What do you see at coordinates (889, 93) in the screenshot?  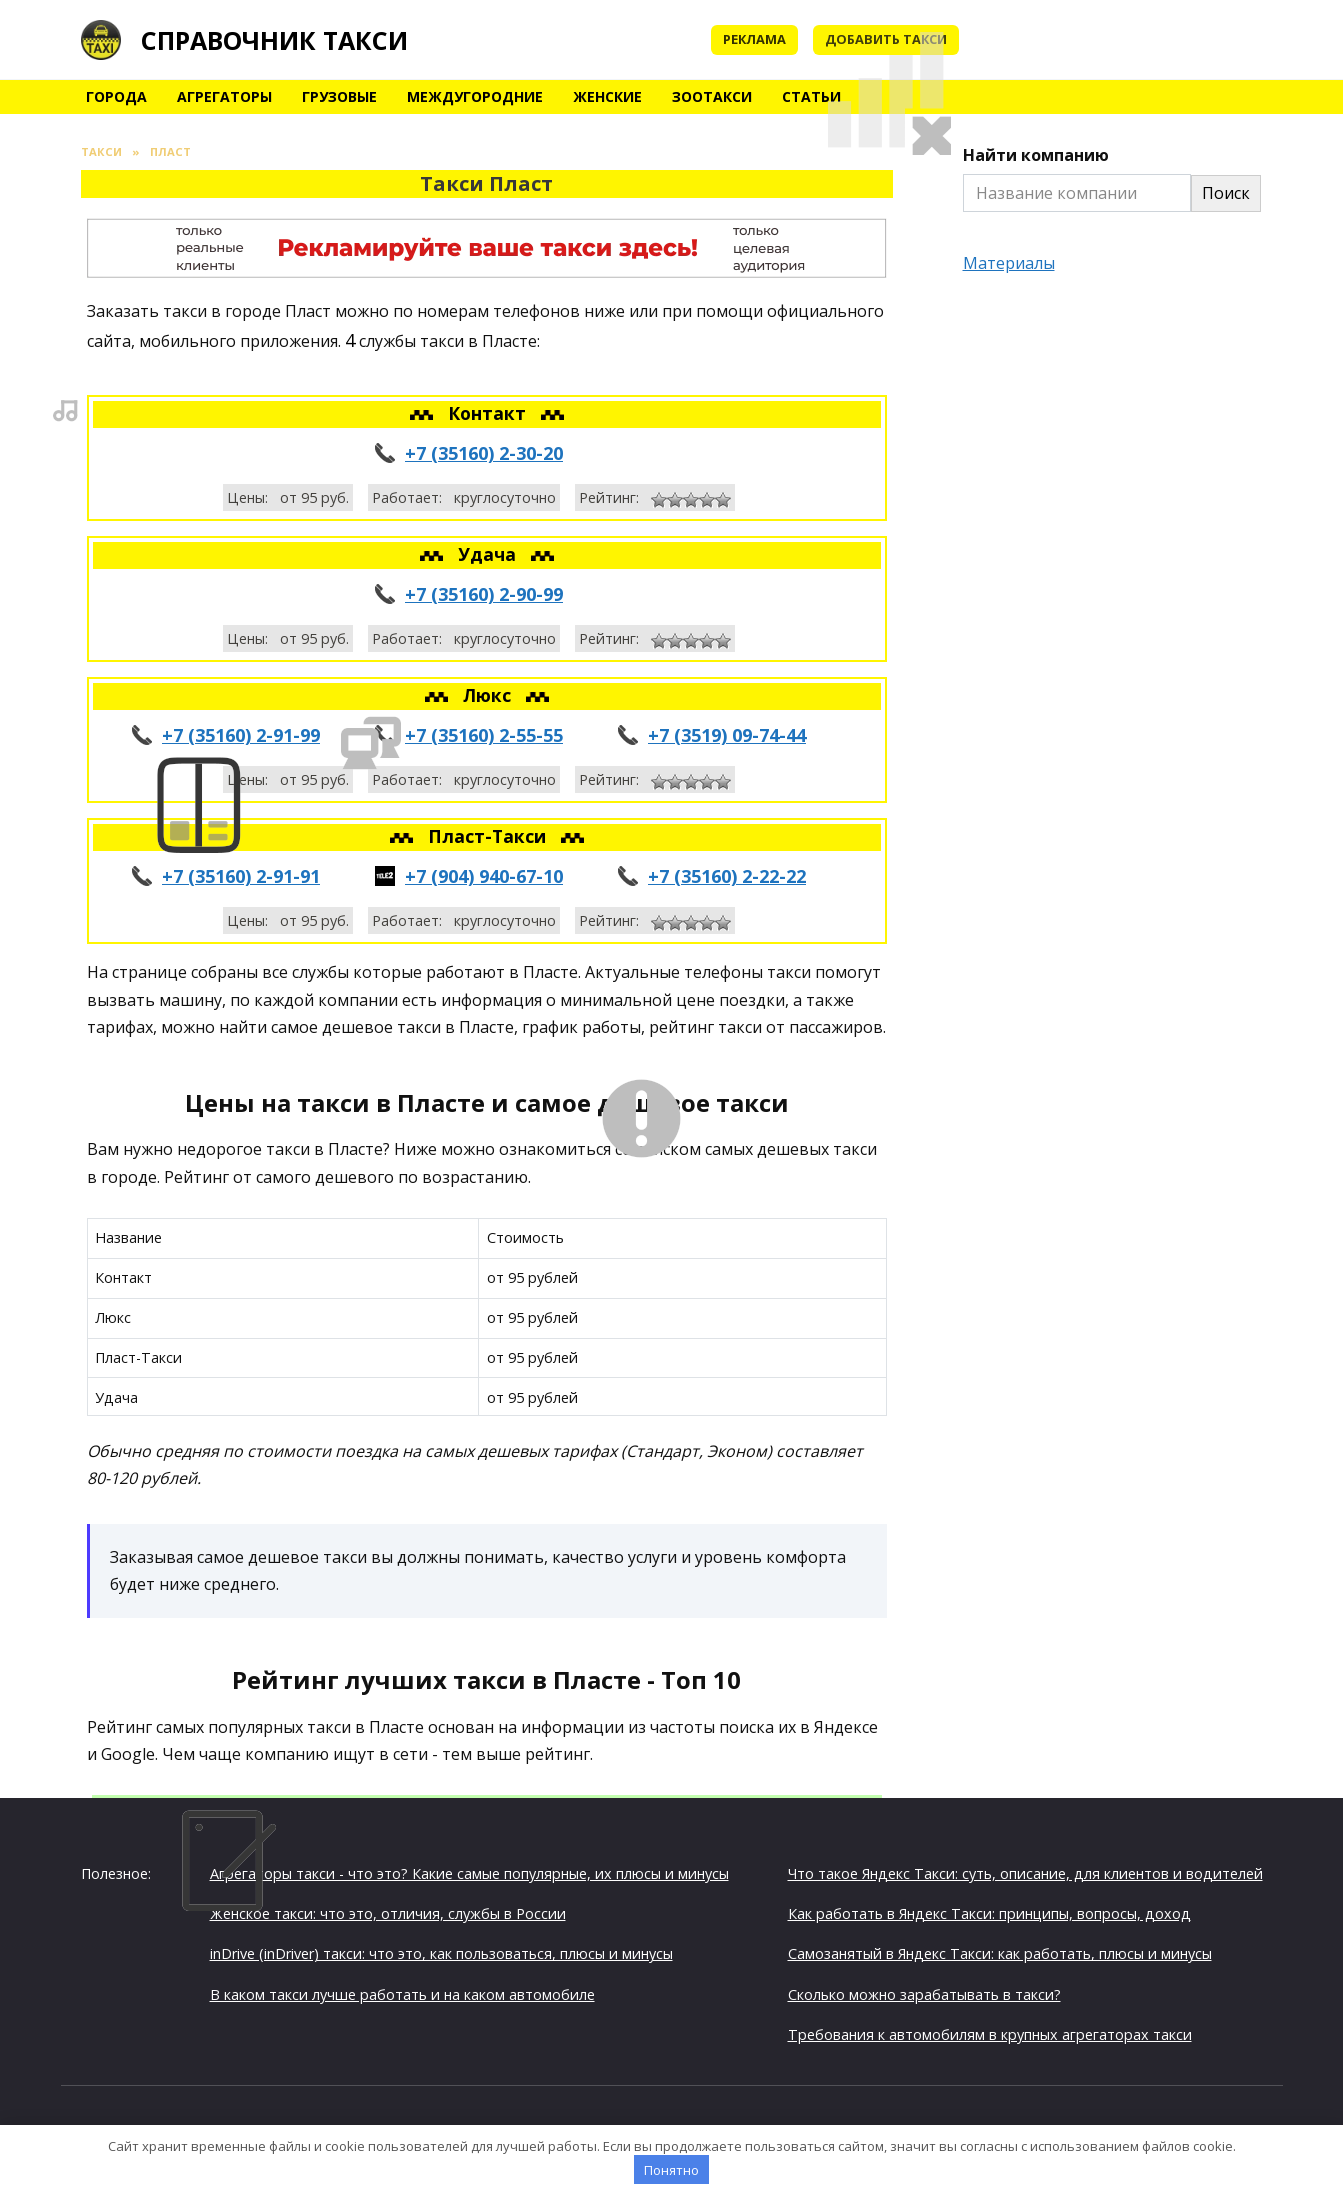 I see `indicates no cellular network connection` at bounding box center [889, 93].